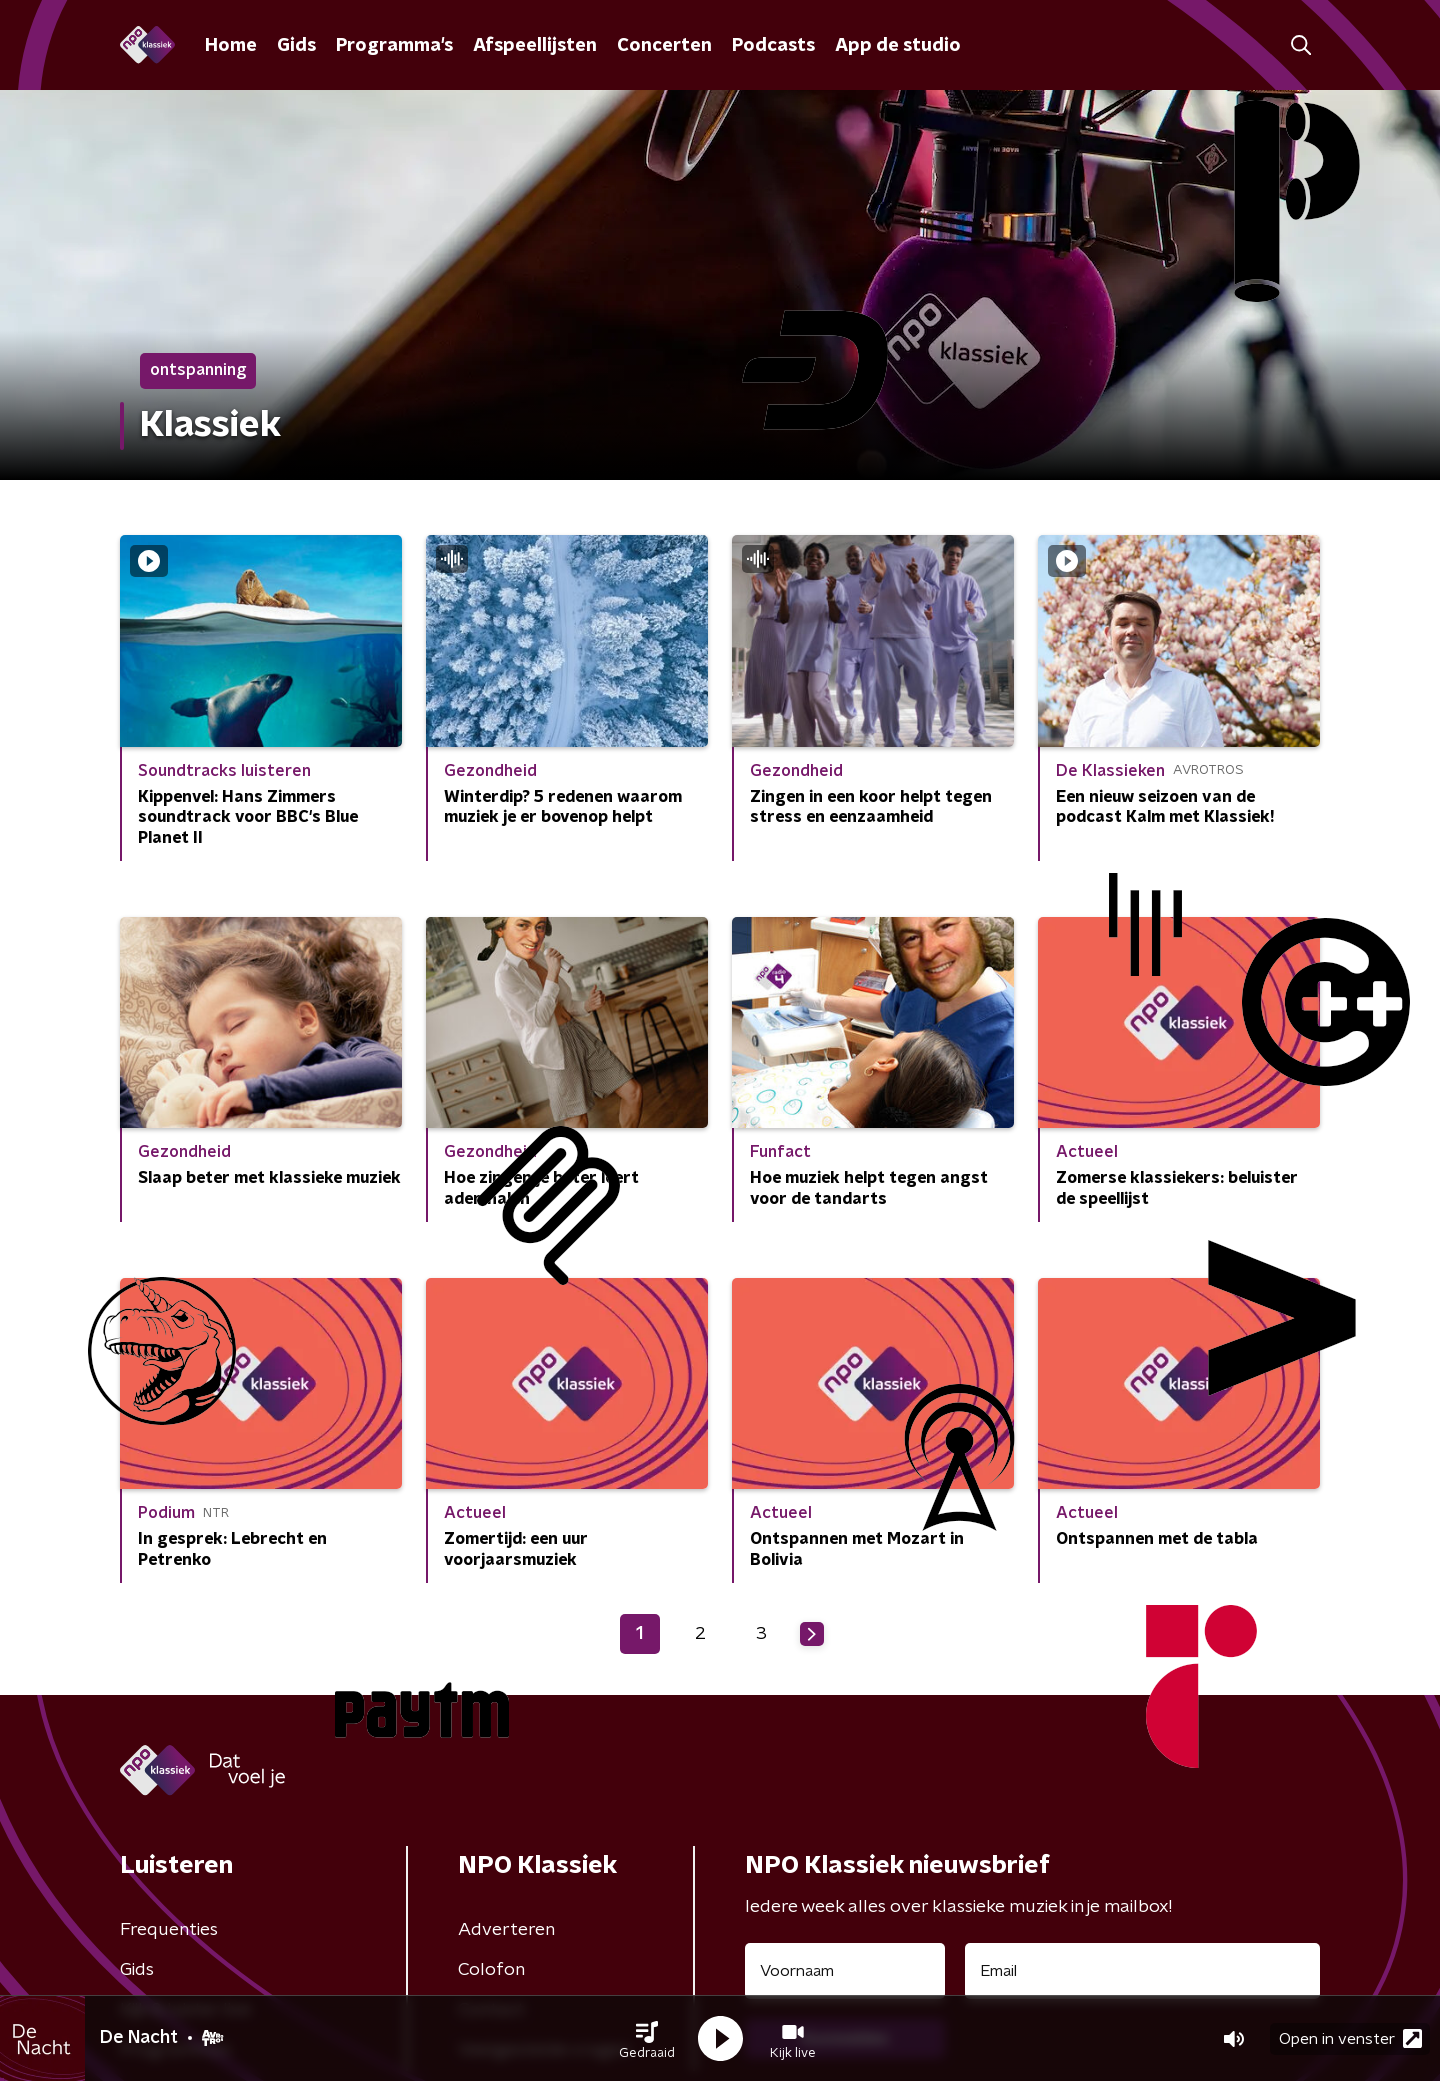 The image size is (1440, 2081). I want to click on open piped app, so click(1297, 201).